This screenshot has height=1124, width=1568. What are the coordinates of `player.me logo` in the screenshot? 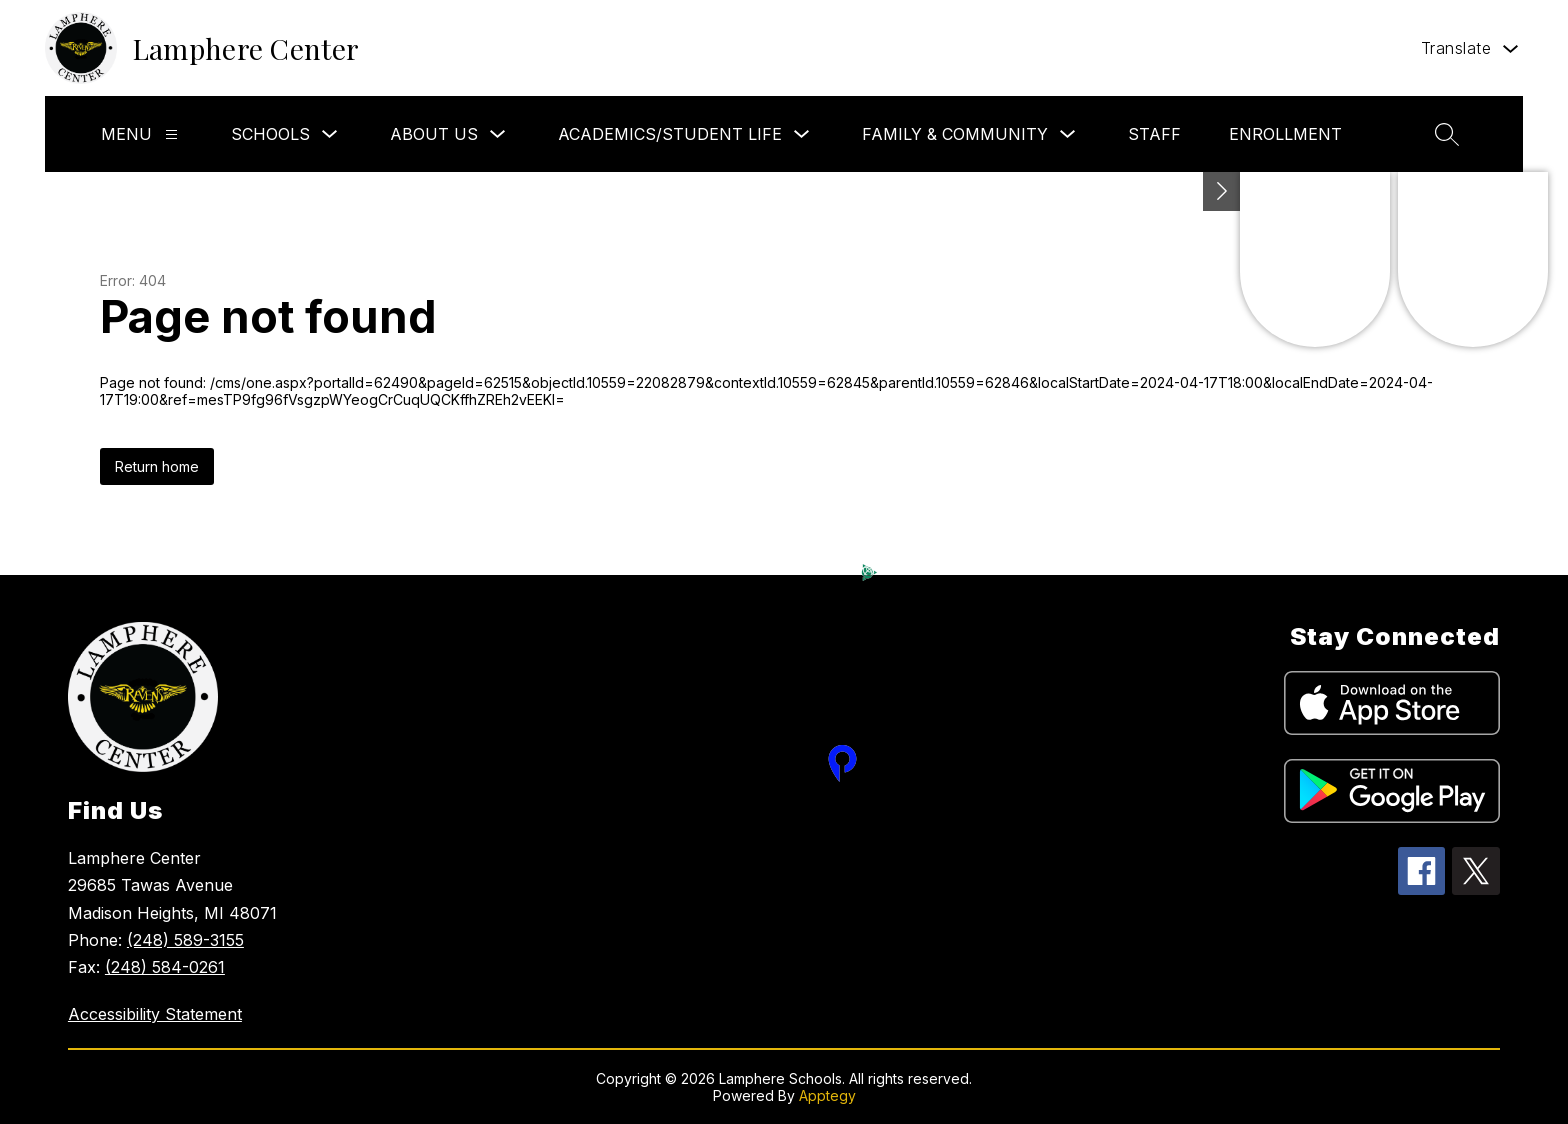 It's located at (842, 763).